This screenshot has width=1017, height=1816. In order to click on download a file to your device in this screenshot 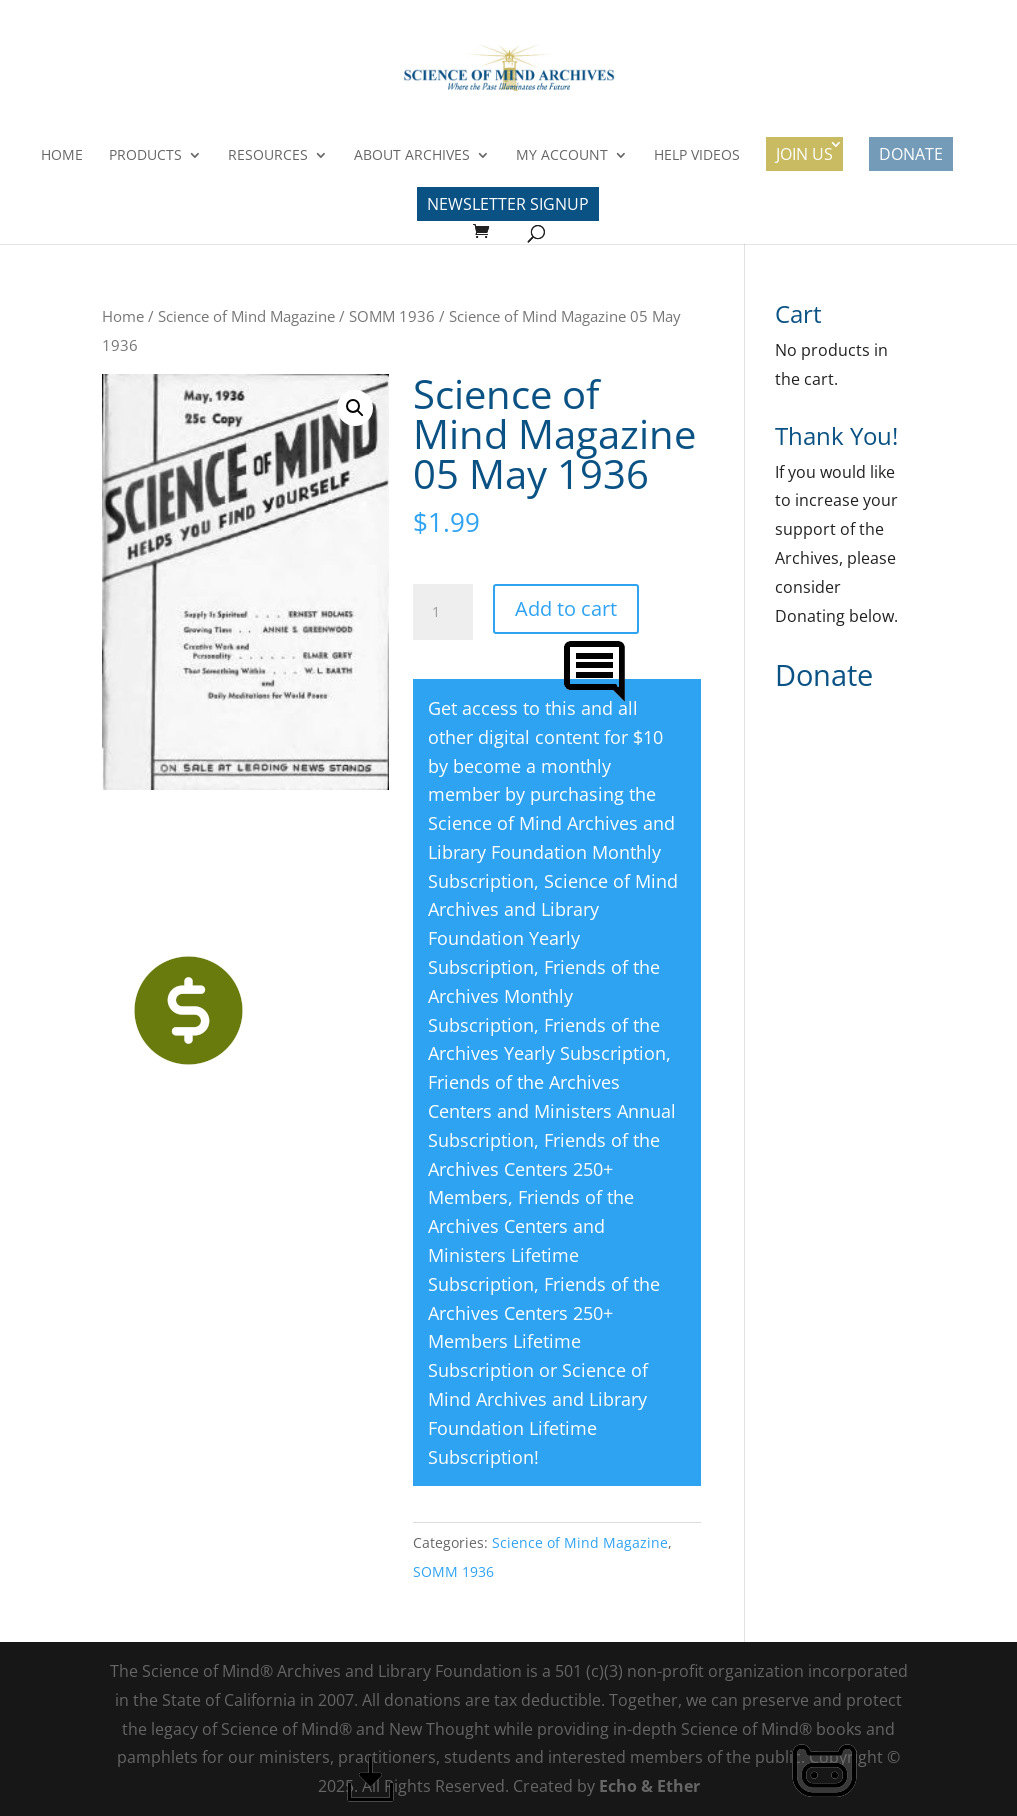, I will do `click(370, 1780)`.